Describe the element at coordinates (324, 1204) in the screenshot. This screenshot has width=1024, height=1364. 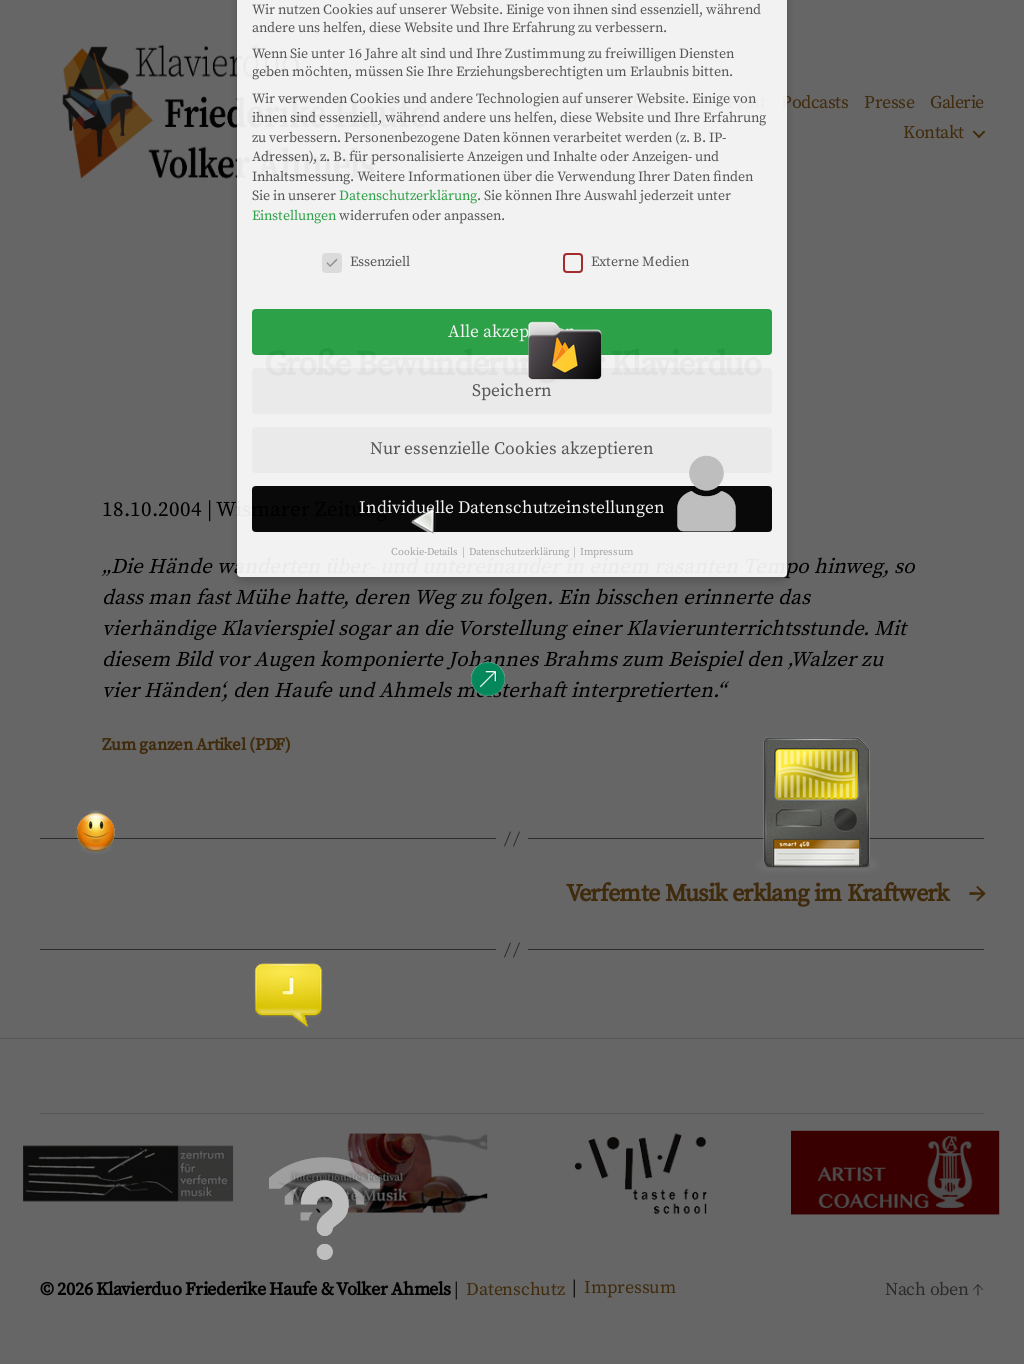
I see `indicates no network route available` at that location.